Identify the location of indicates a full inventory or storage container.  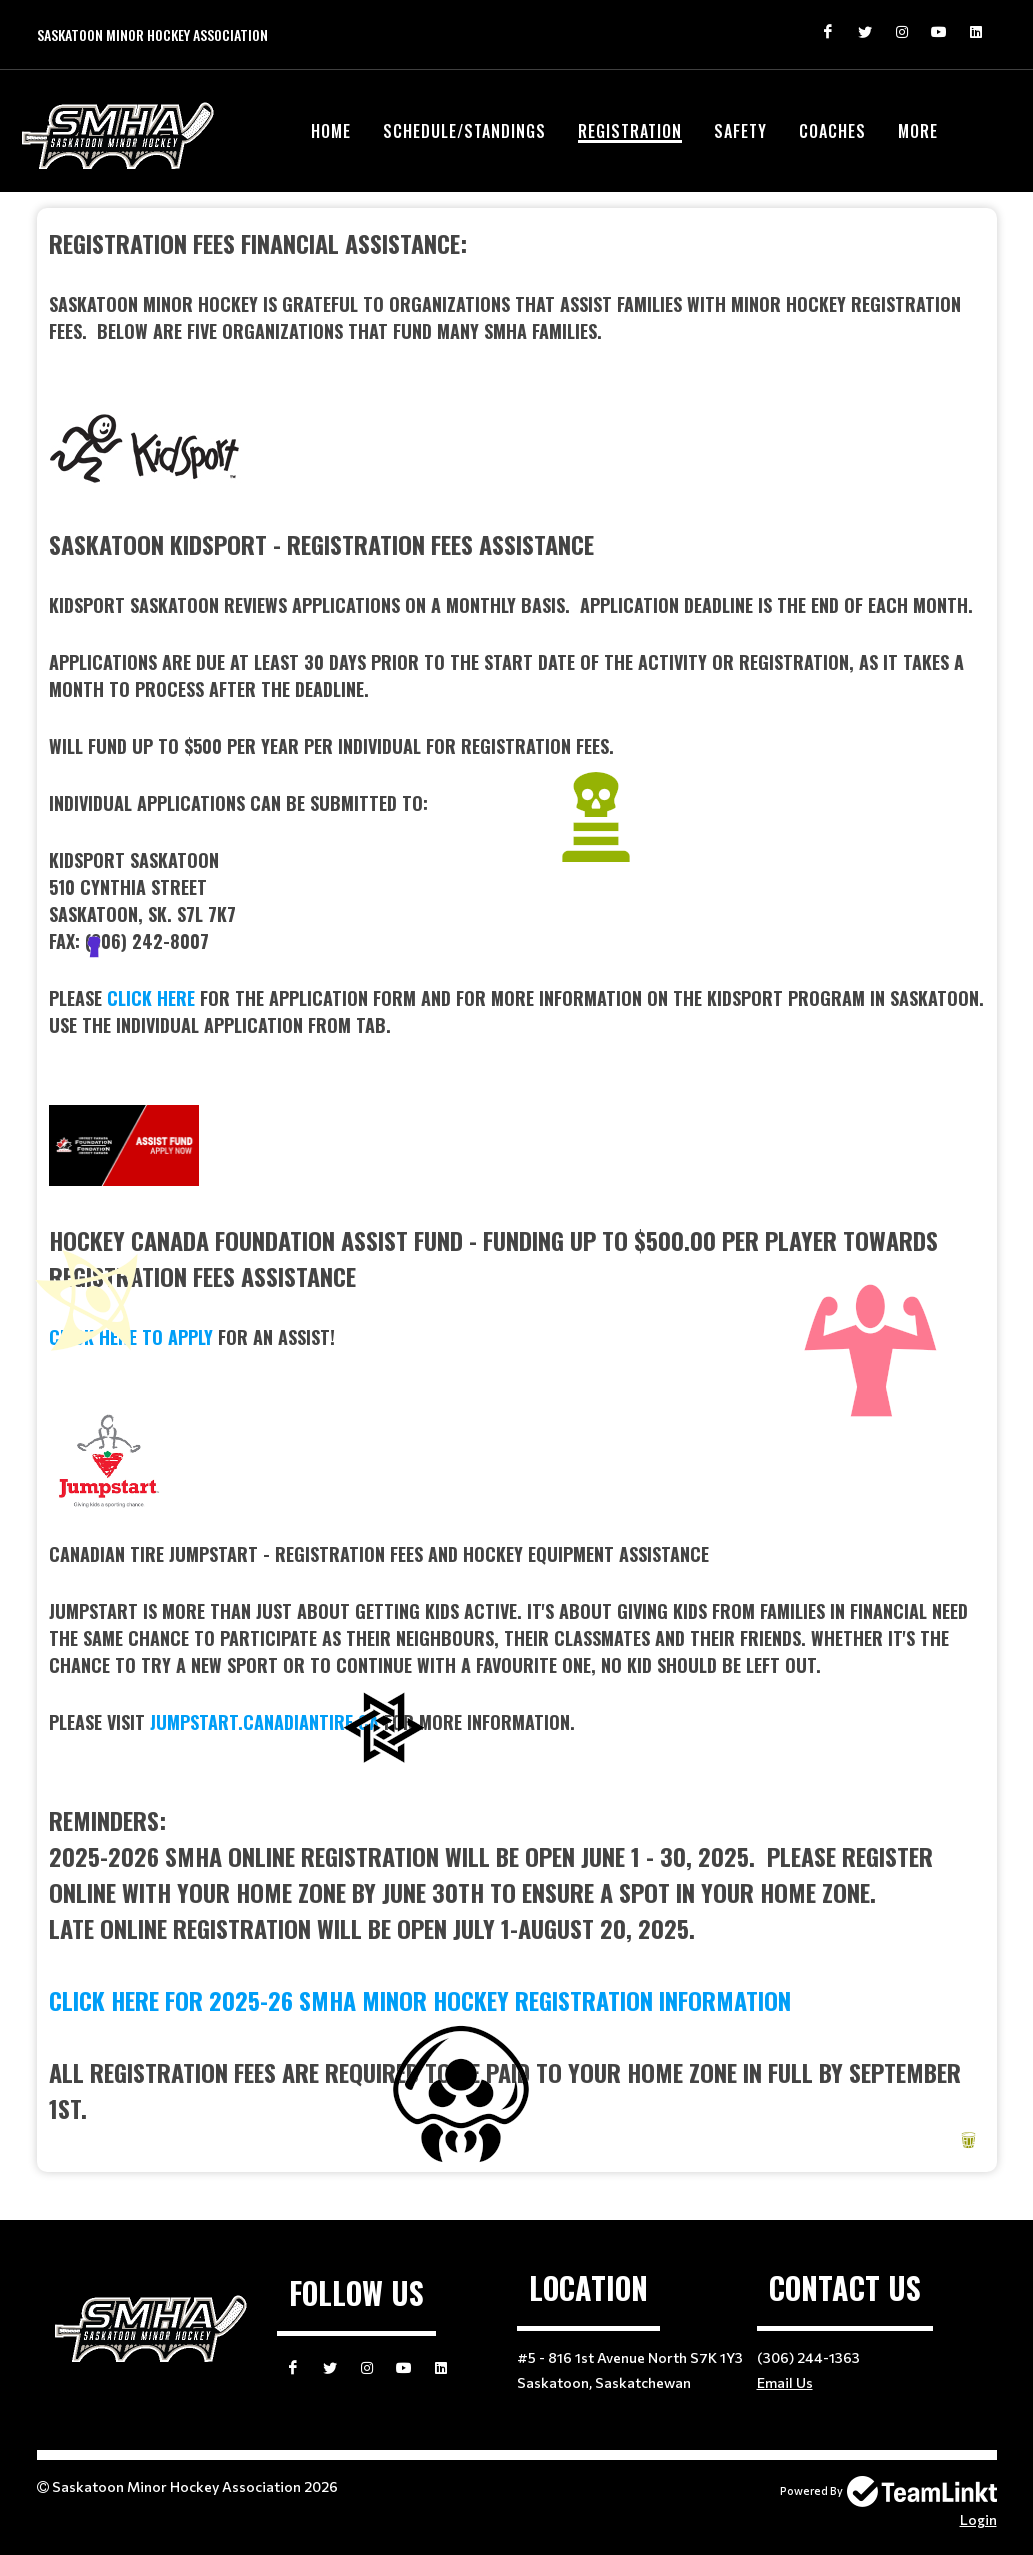
(968, 2137).